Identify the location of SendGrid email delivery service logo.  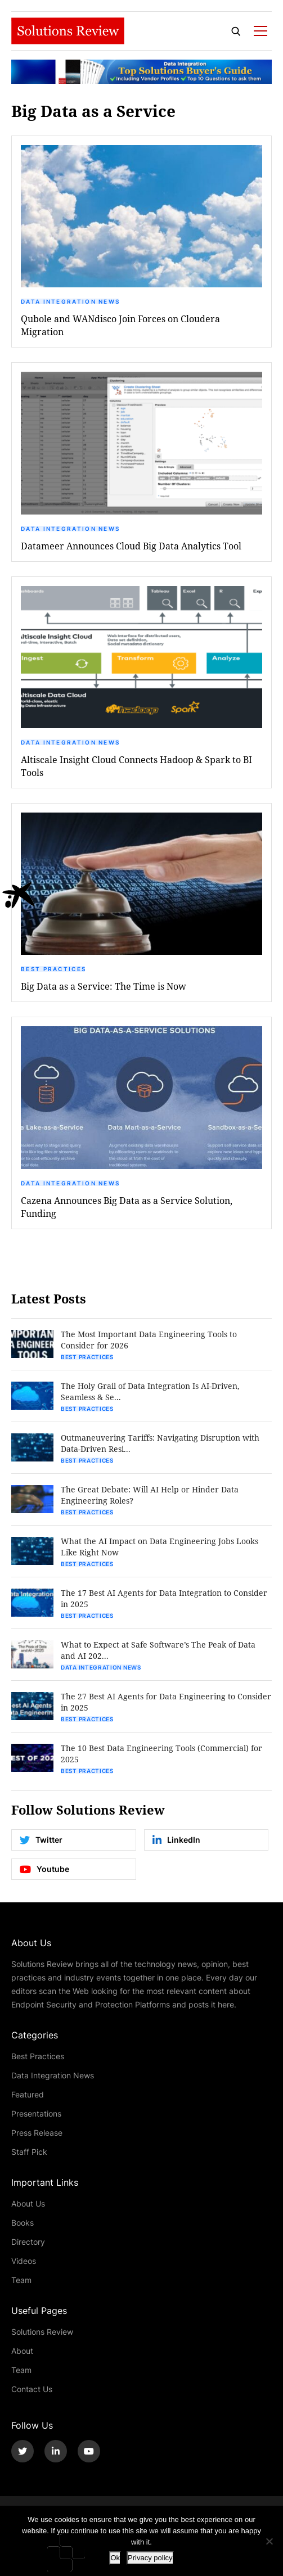
(66, 2552).